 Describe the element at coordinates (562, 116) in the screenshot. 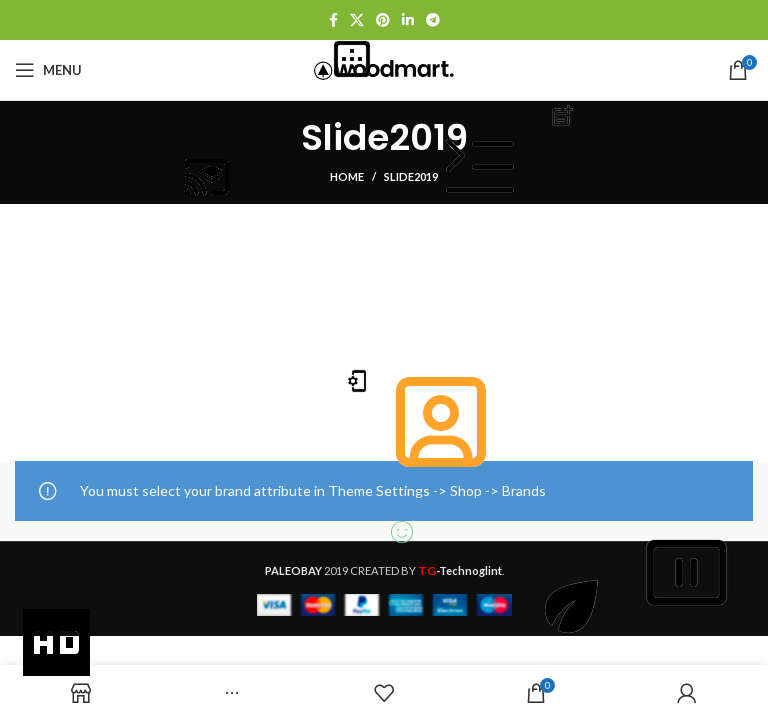

I see `create a new post or document` at that location.